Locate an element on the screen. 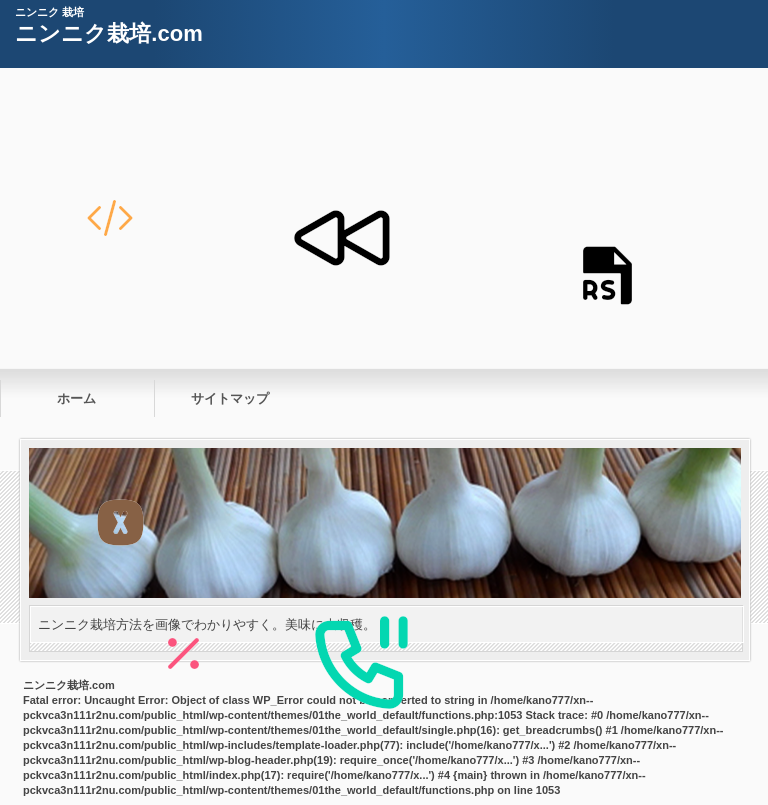  view or apply a discount is located at coordinates (183, 653).